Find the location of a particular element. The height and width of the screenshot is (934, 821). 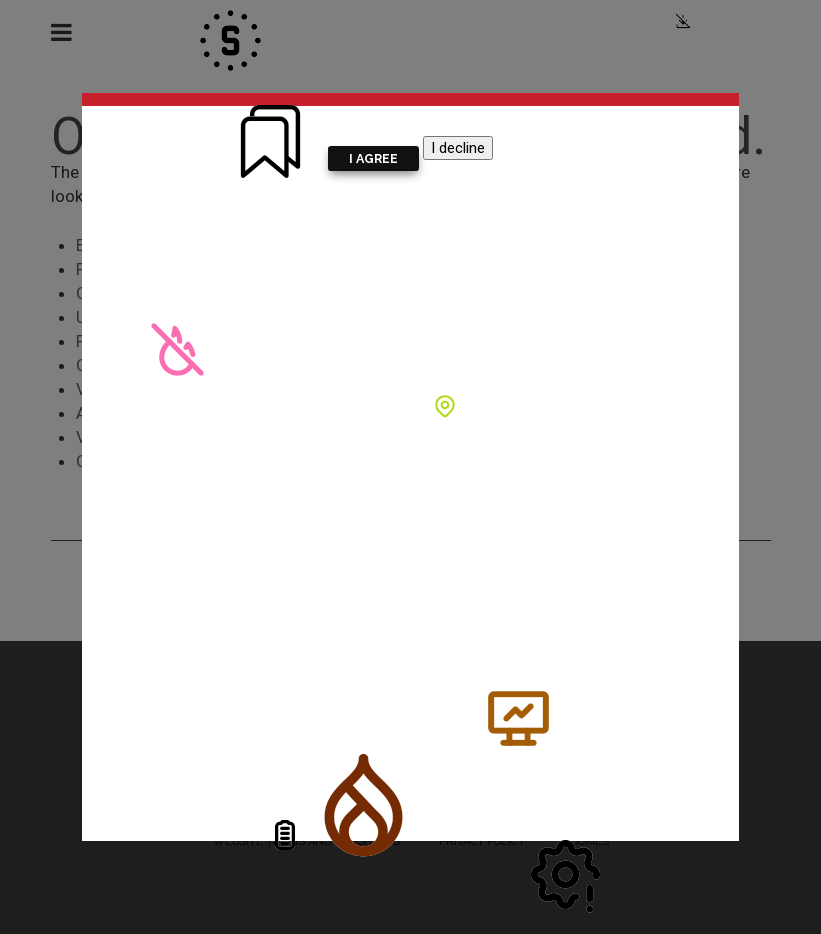

view device performance analytics is located at coordinates (518, 718).